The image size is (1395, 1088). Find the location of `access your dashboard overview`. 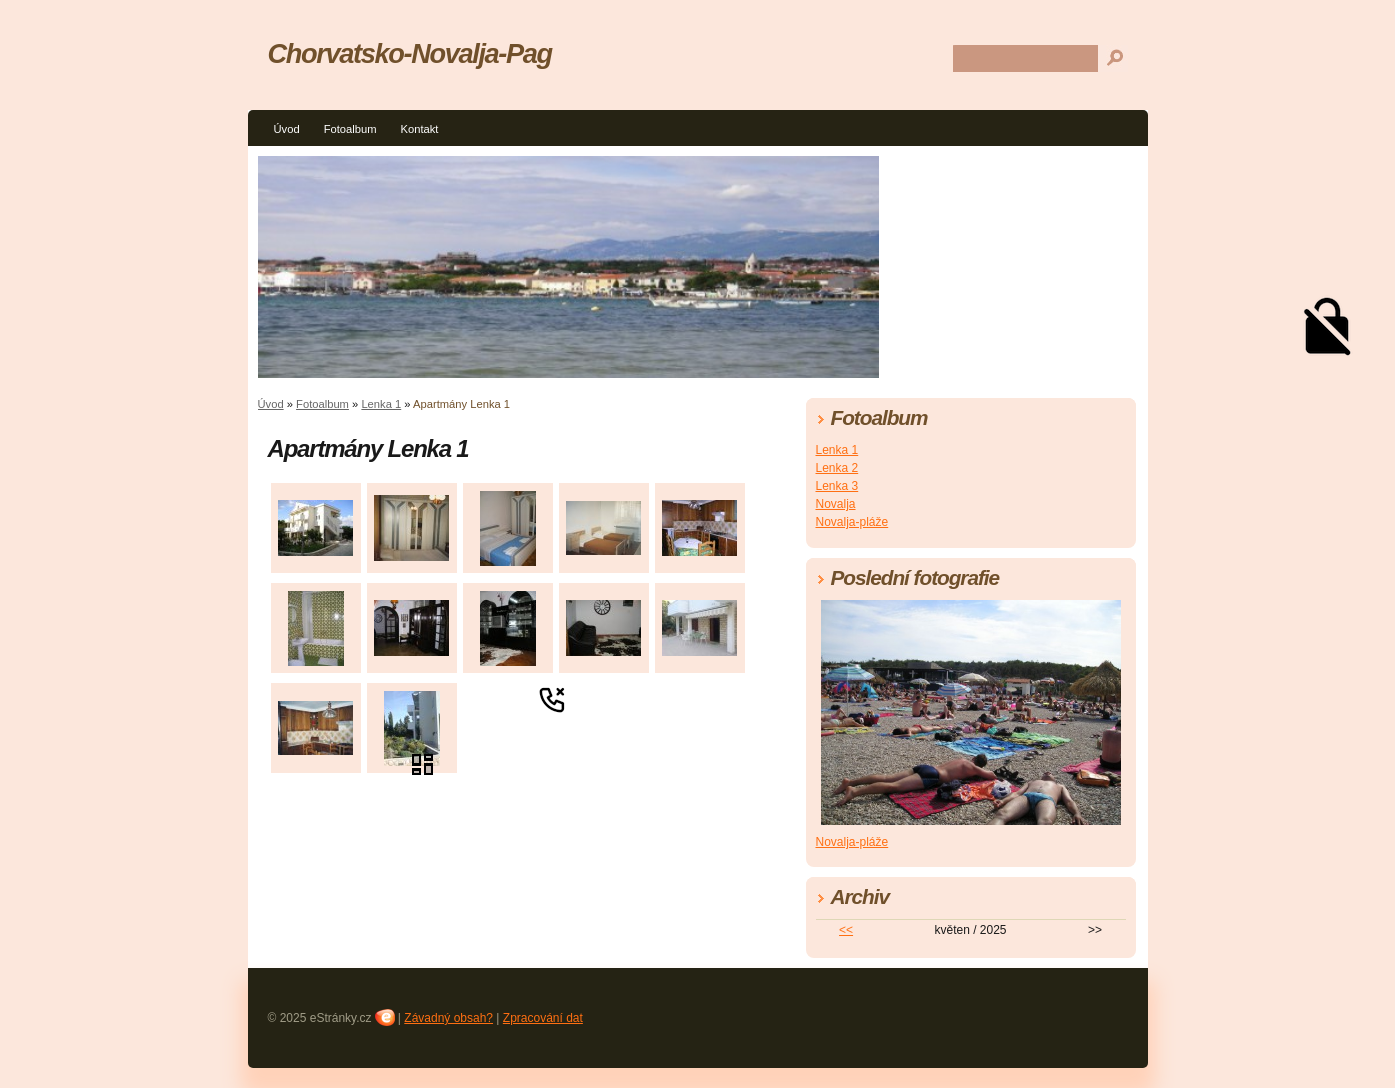

access your dashboard overview is located at coordinates (422, 764).